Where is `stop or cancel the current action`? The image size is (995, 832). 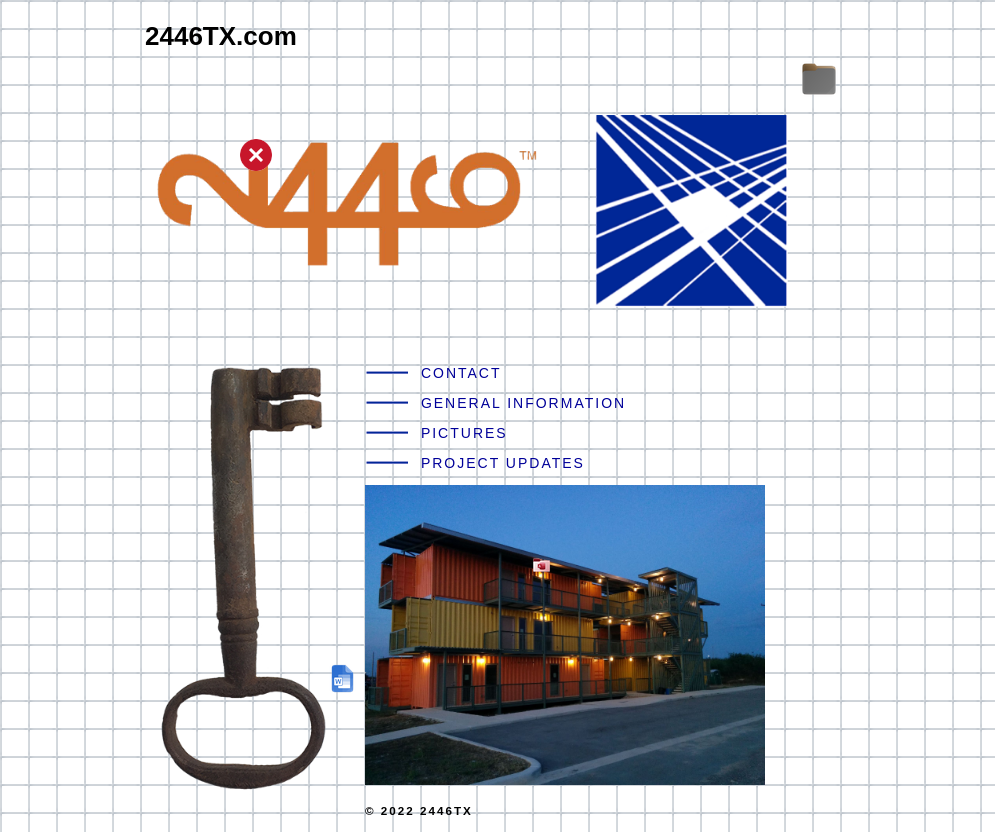 stop or cancel the current action is located at coordinates (256, 155).